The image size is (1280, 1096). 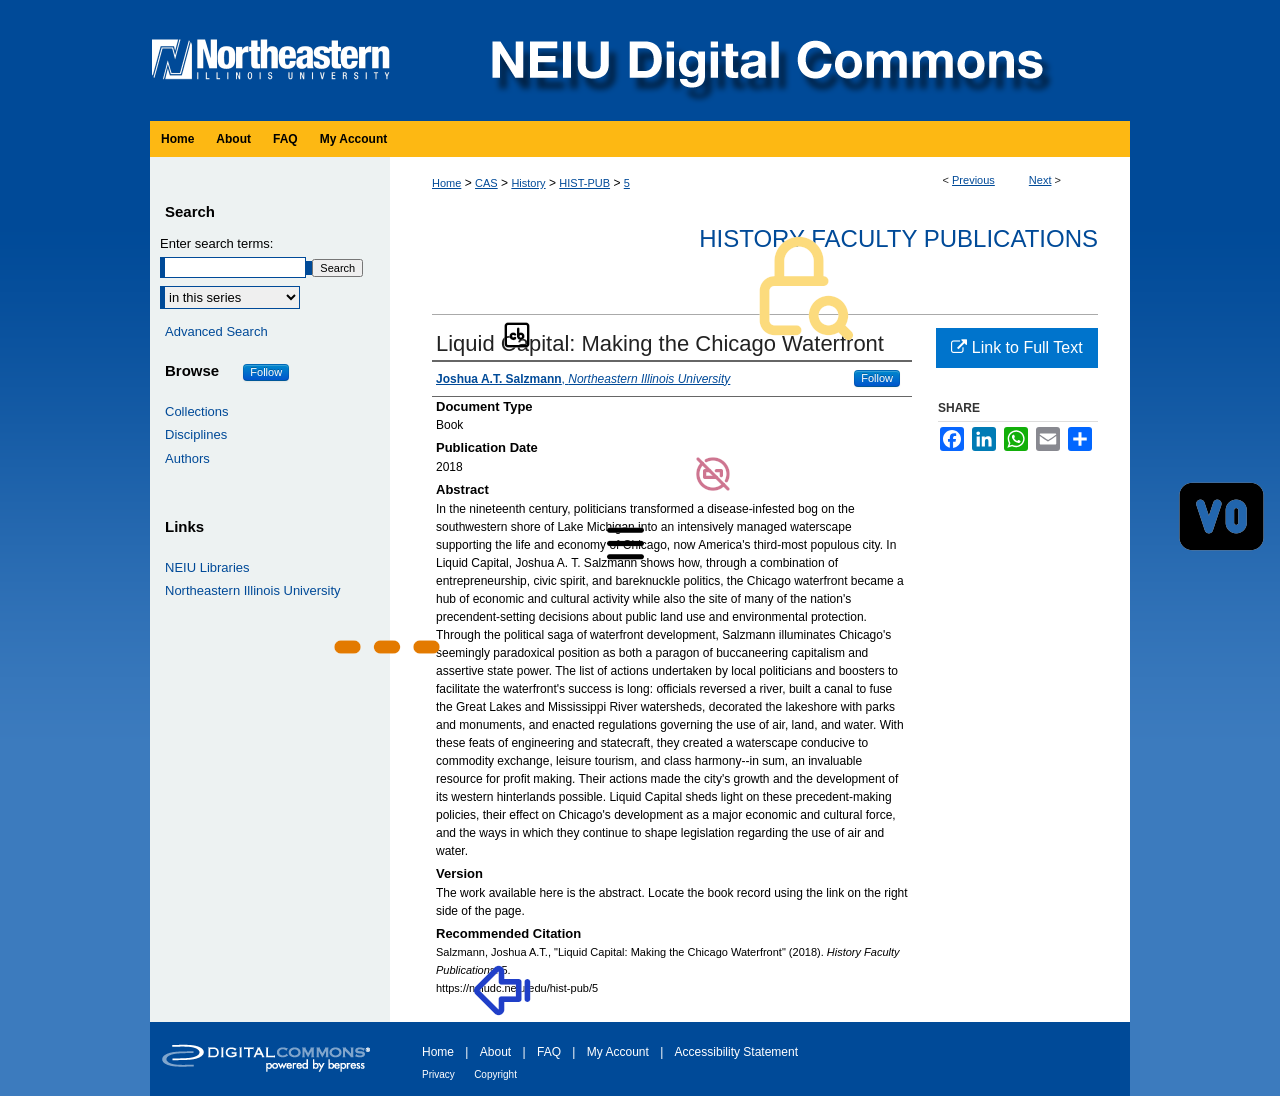 What do you see at coordinates (387, 647) in the screenshot?
I see `indicates a dashed line or border style option` at bounding box center [387, 647].